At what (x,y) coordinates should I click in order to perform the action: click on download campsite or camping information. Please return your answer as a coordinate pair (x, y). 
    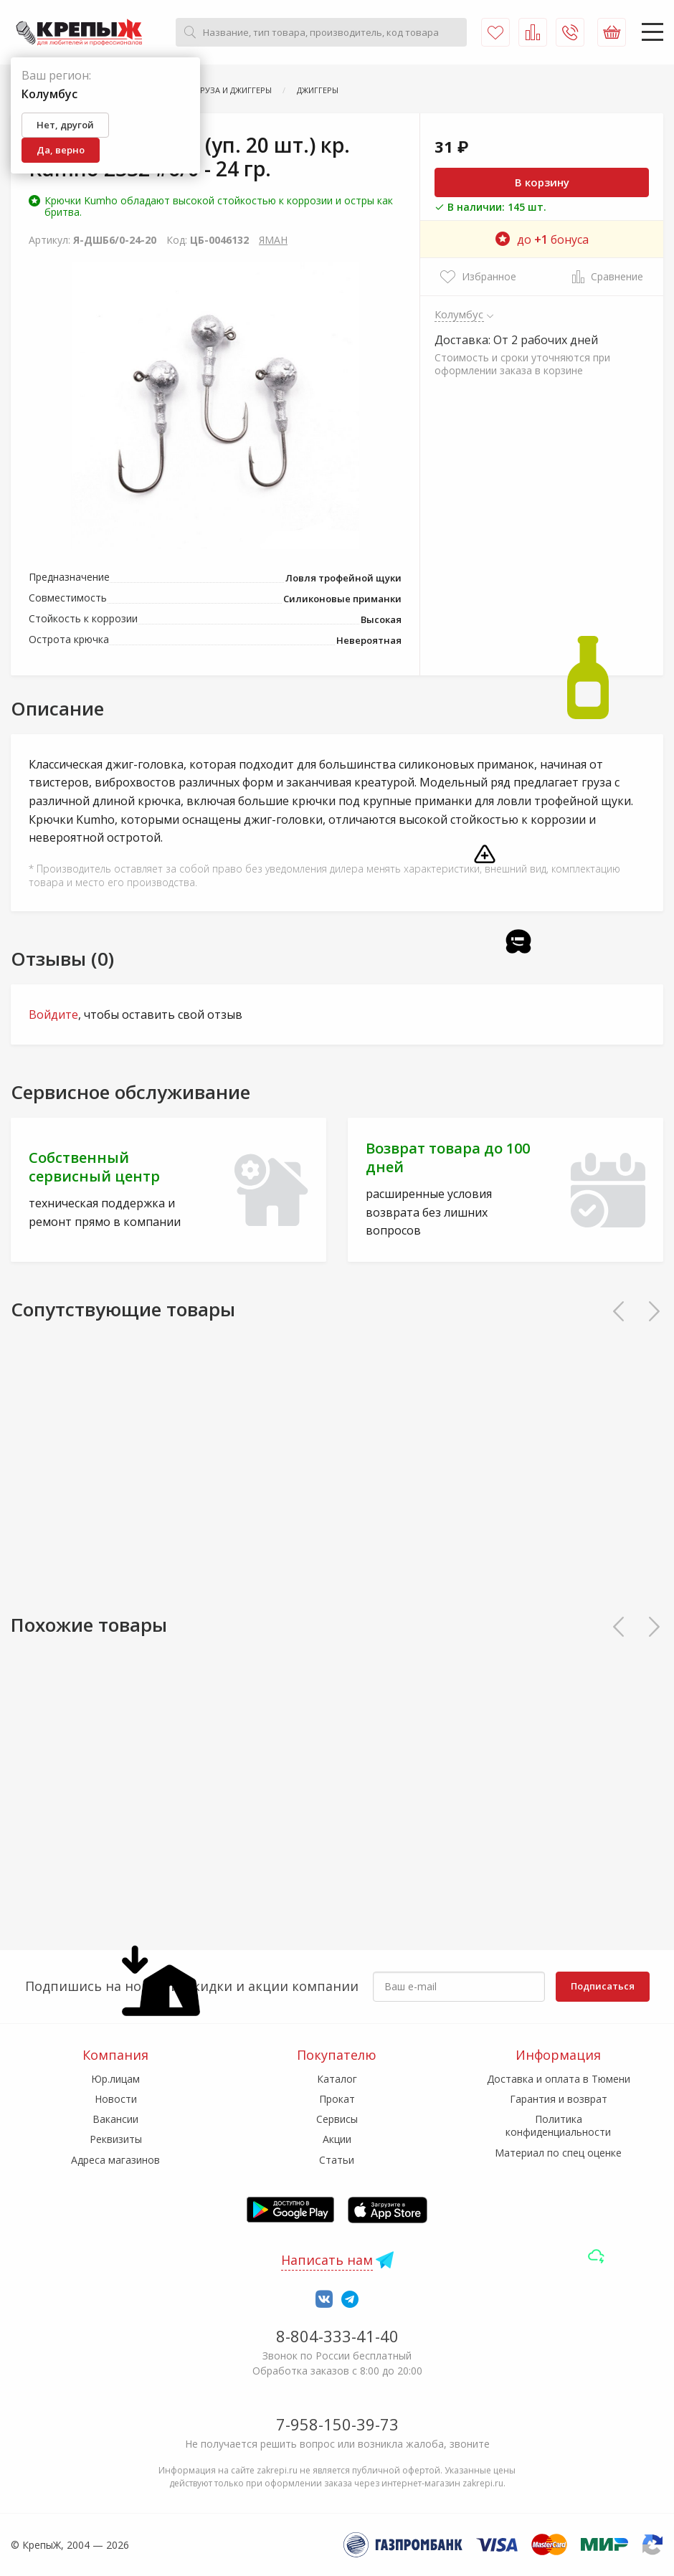
    Looking at the image, I should click on (161, 1981).